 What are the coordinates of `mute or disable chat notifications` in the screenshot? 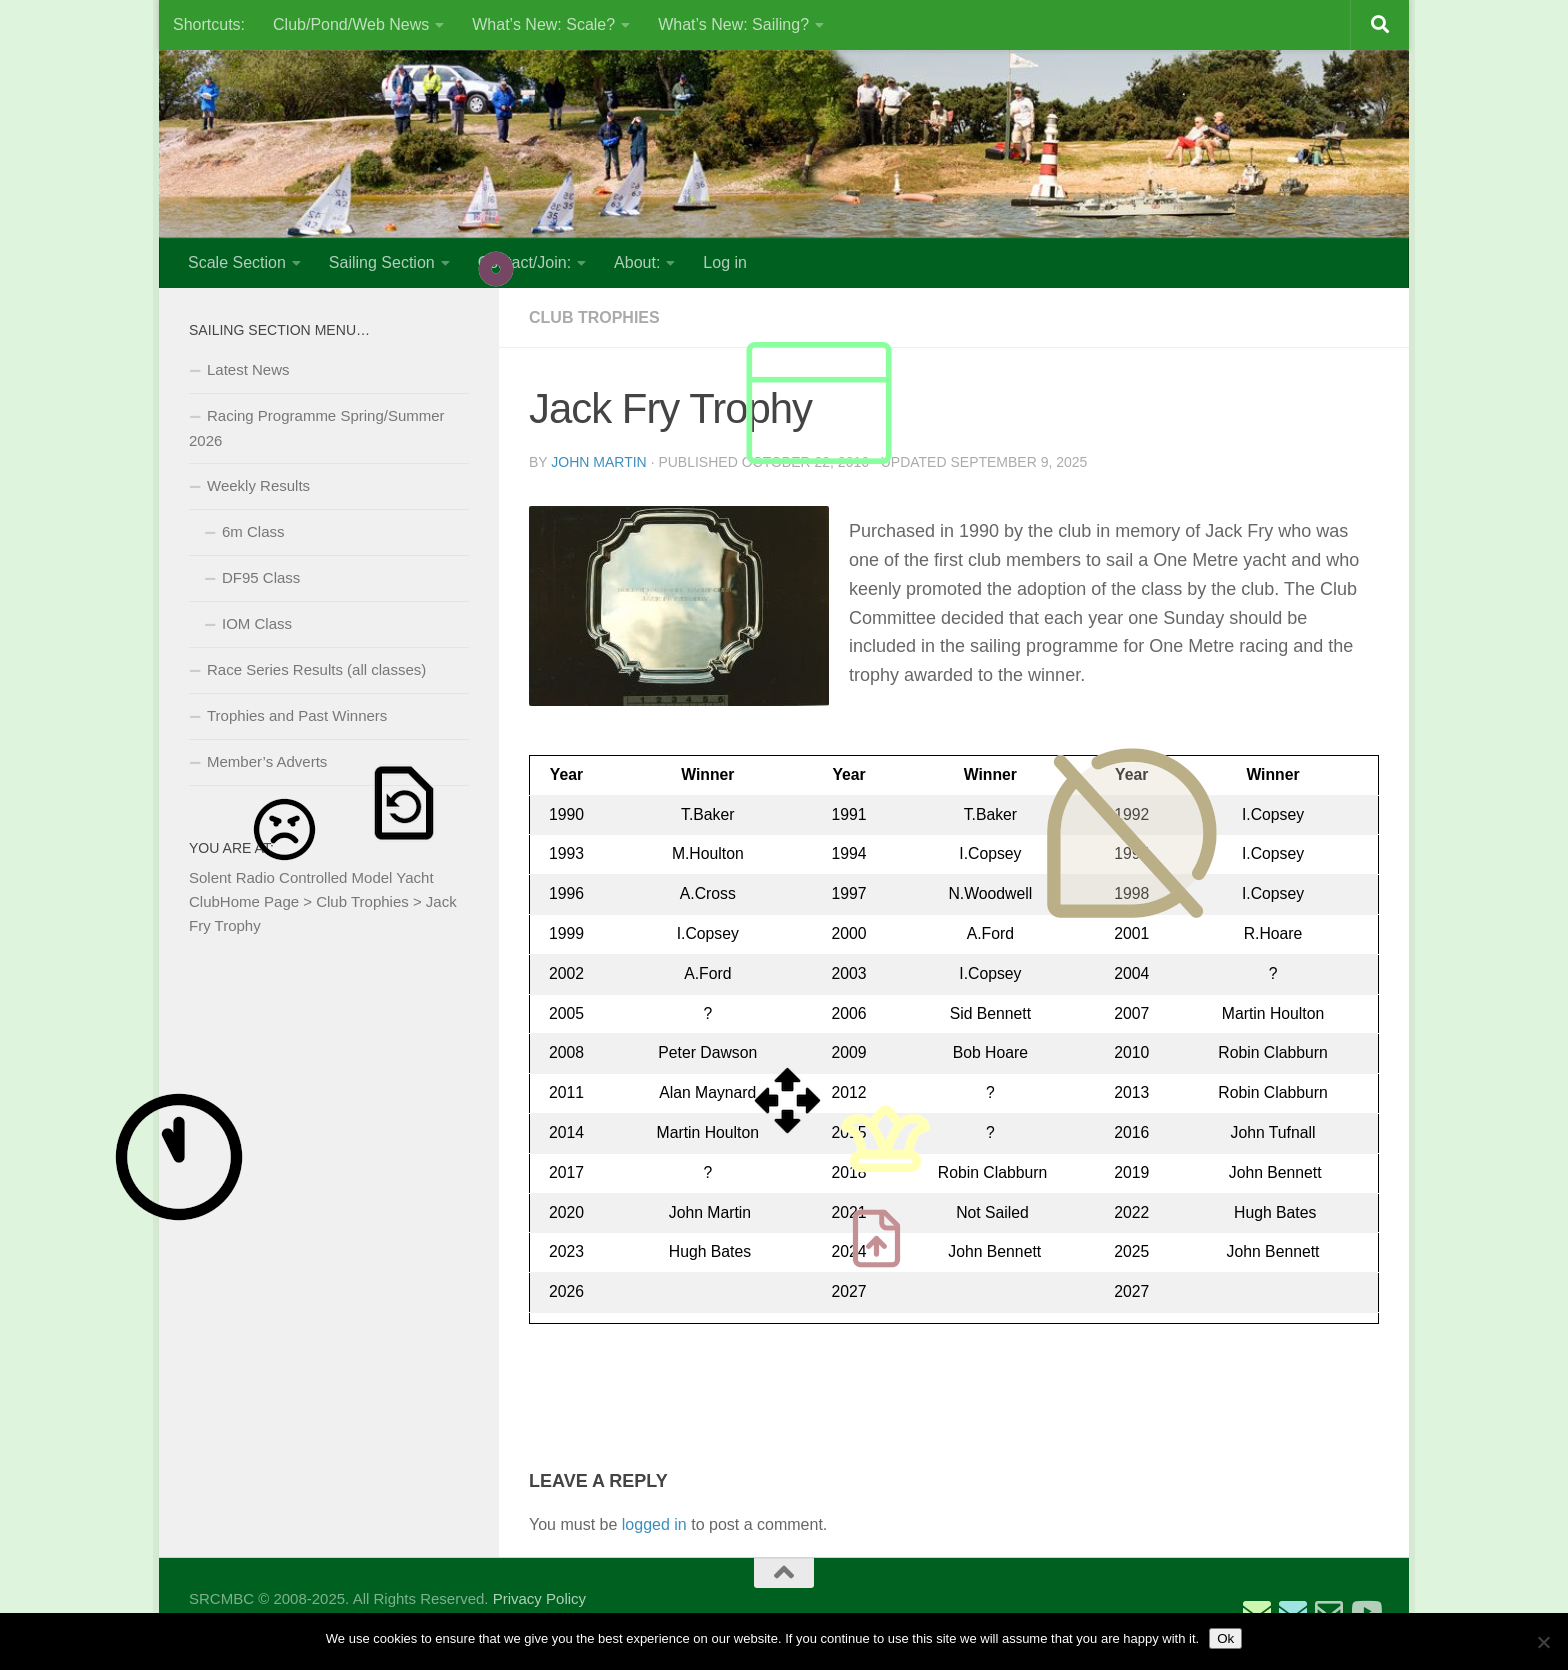 It's located at (1128, 836).